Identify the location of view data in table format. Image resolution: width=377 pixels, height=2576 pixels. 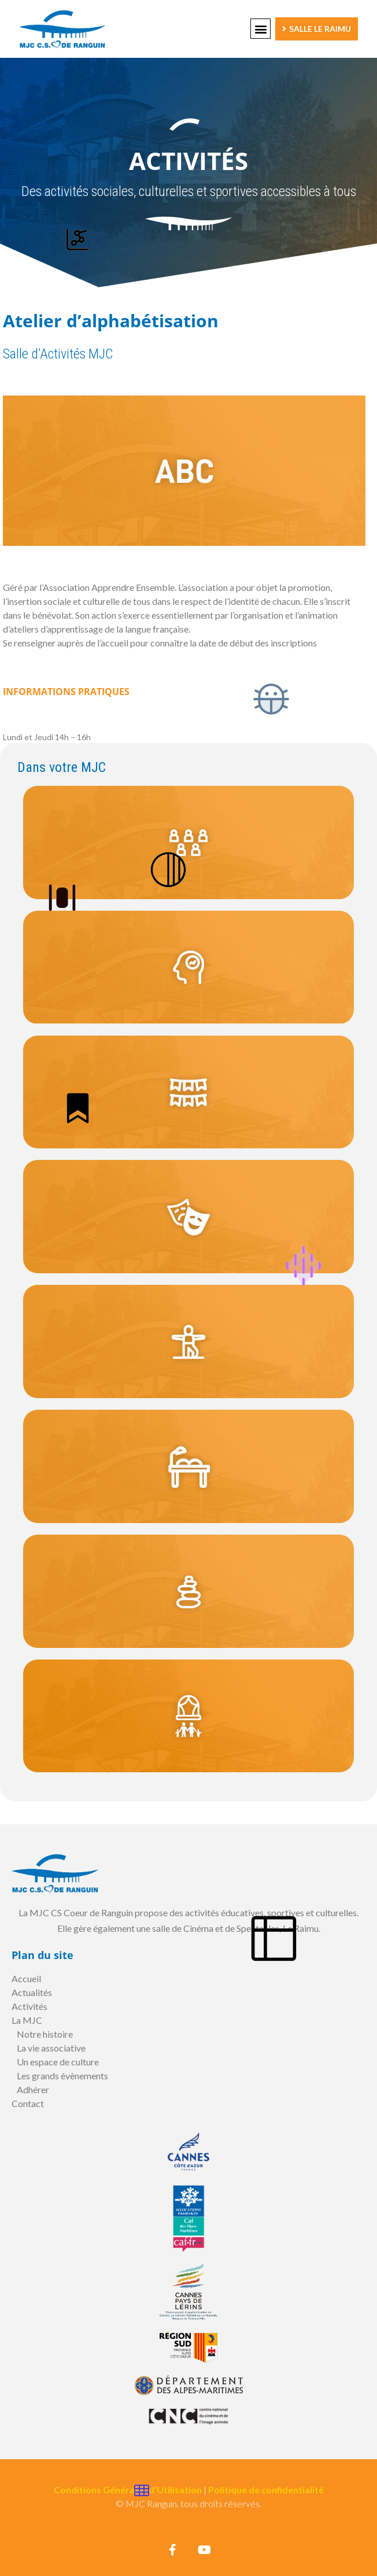
(273, 1938).